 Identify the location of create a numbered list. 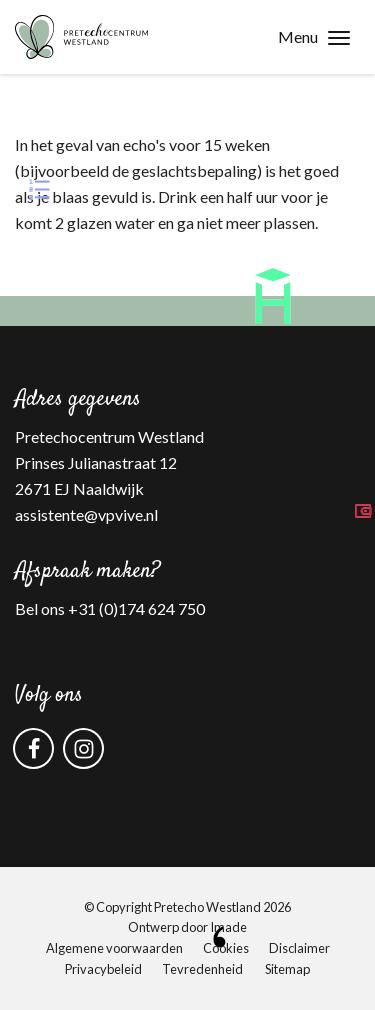
(39, 189).